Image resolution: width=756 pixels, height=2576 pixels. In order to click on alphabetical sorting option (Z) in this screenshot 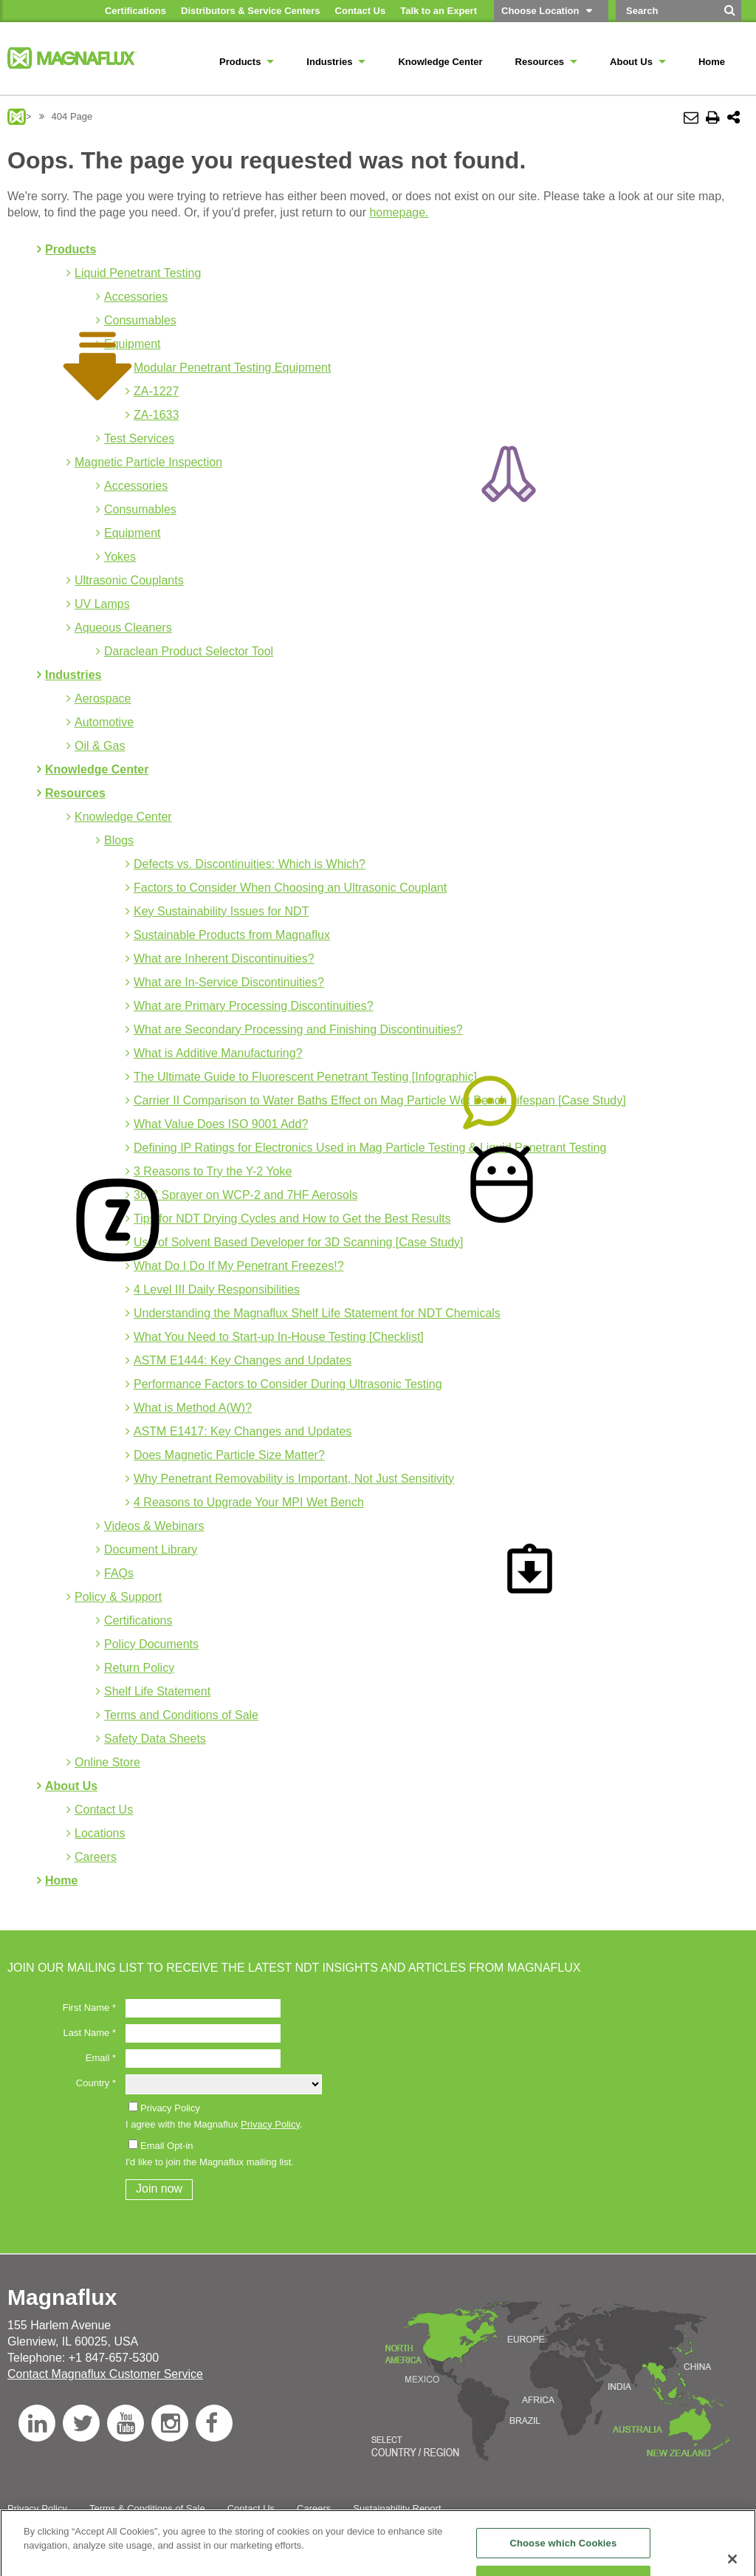, I will do `click(117, 1220)`.